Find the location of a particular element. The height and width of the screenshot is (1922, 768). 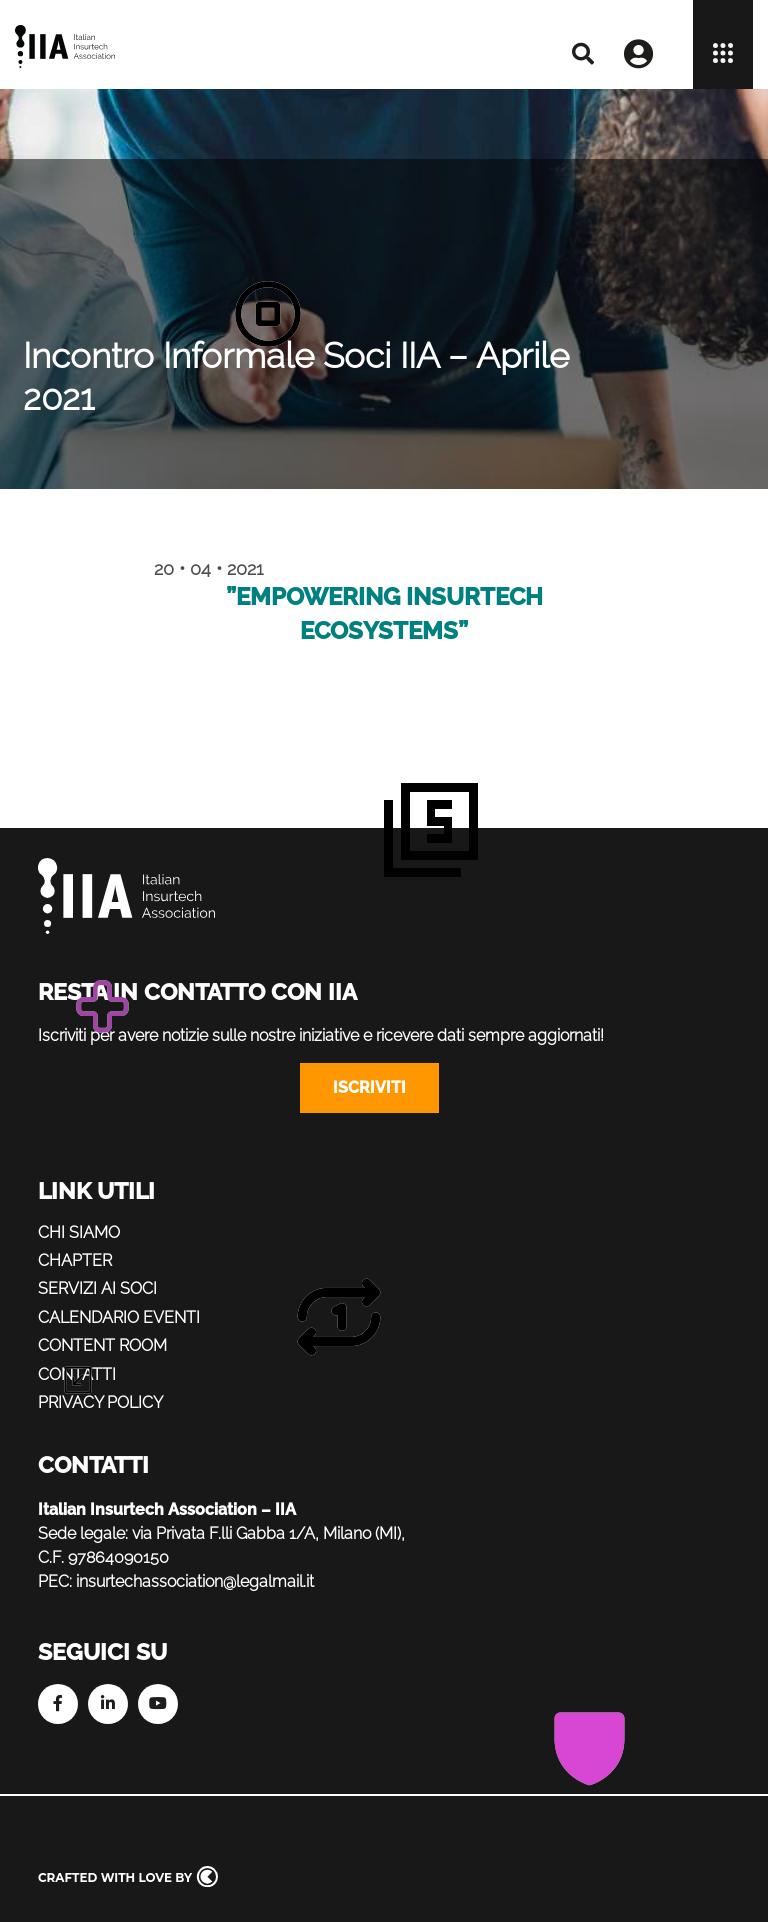

access health or medical features is located at coordinates (102, 1006).